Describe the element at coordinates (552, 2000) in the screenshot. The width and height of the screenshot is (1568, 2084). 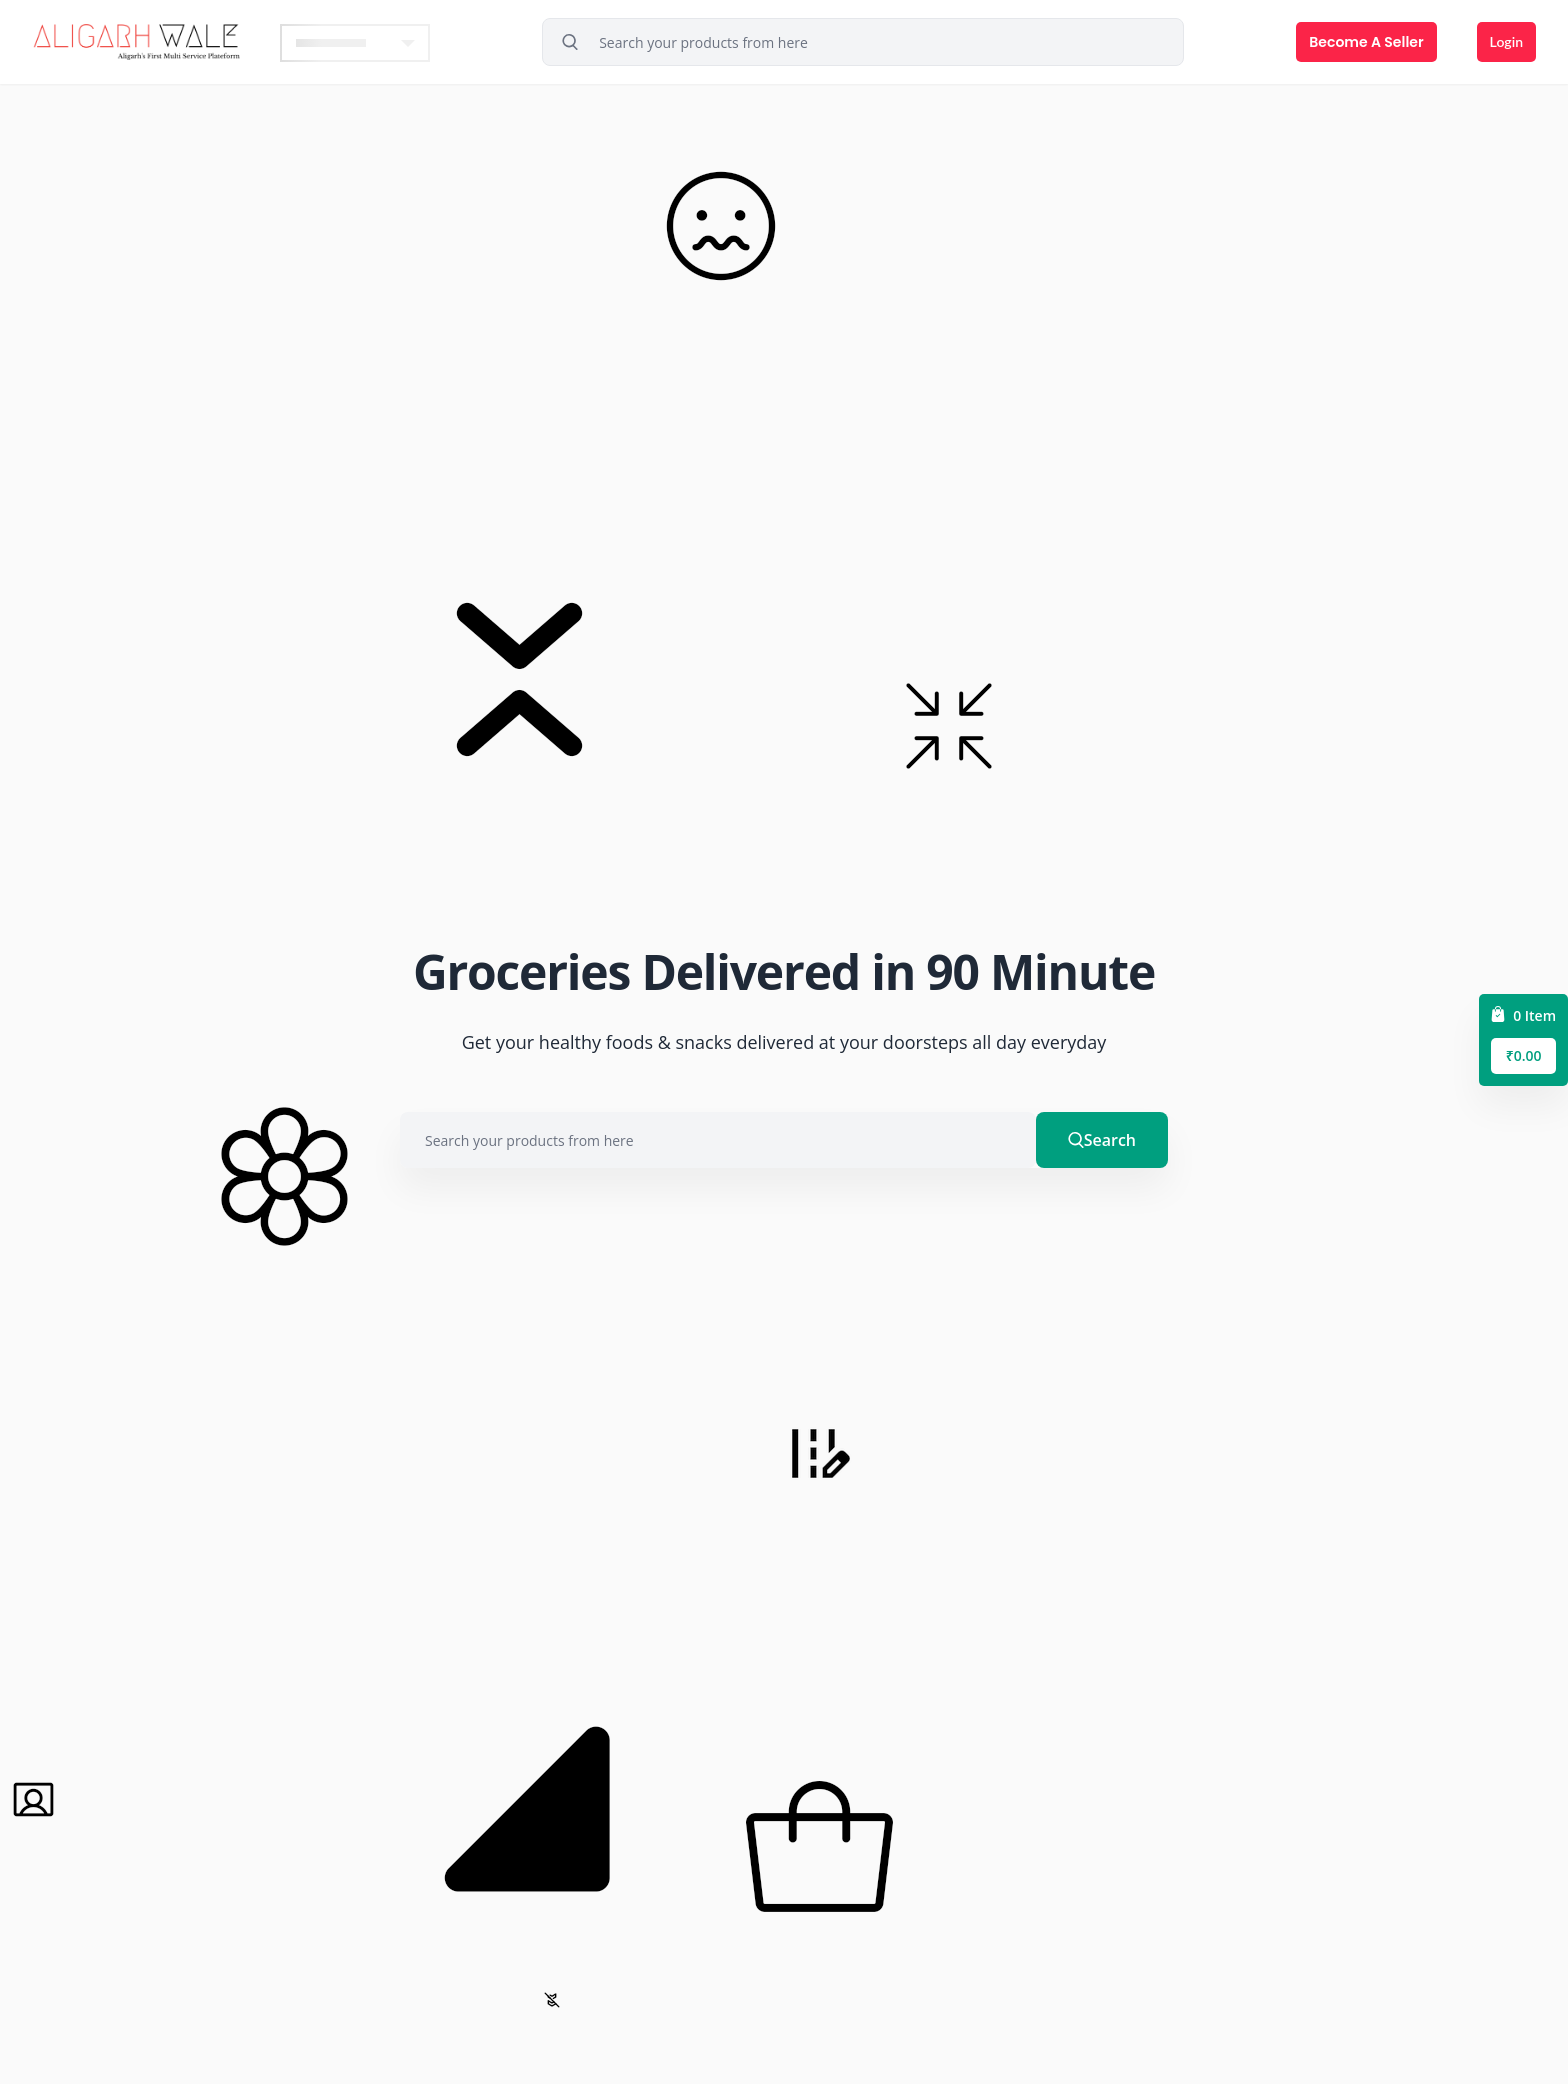
I see `disable badge notifications` at that location.